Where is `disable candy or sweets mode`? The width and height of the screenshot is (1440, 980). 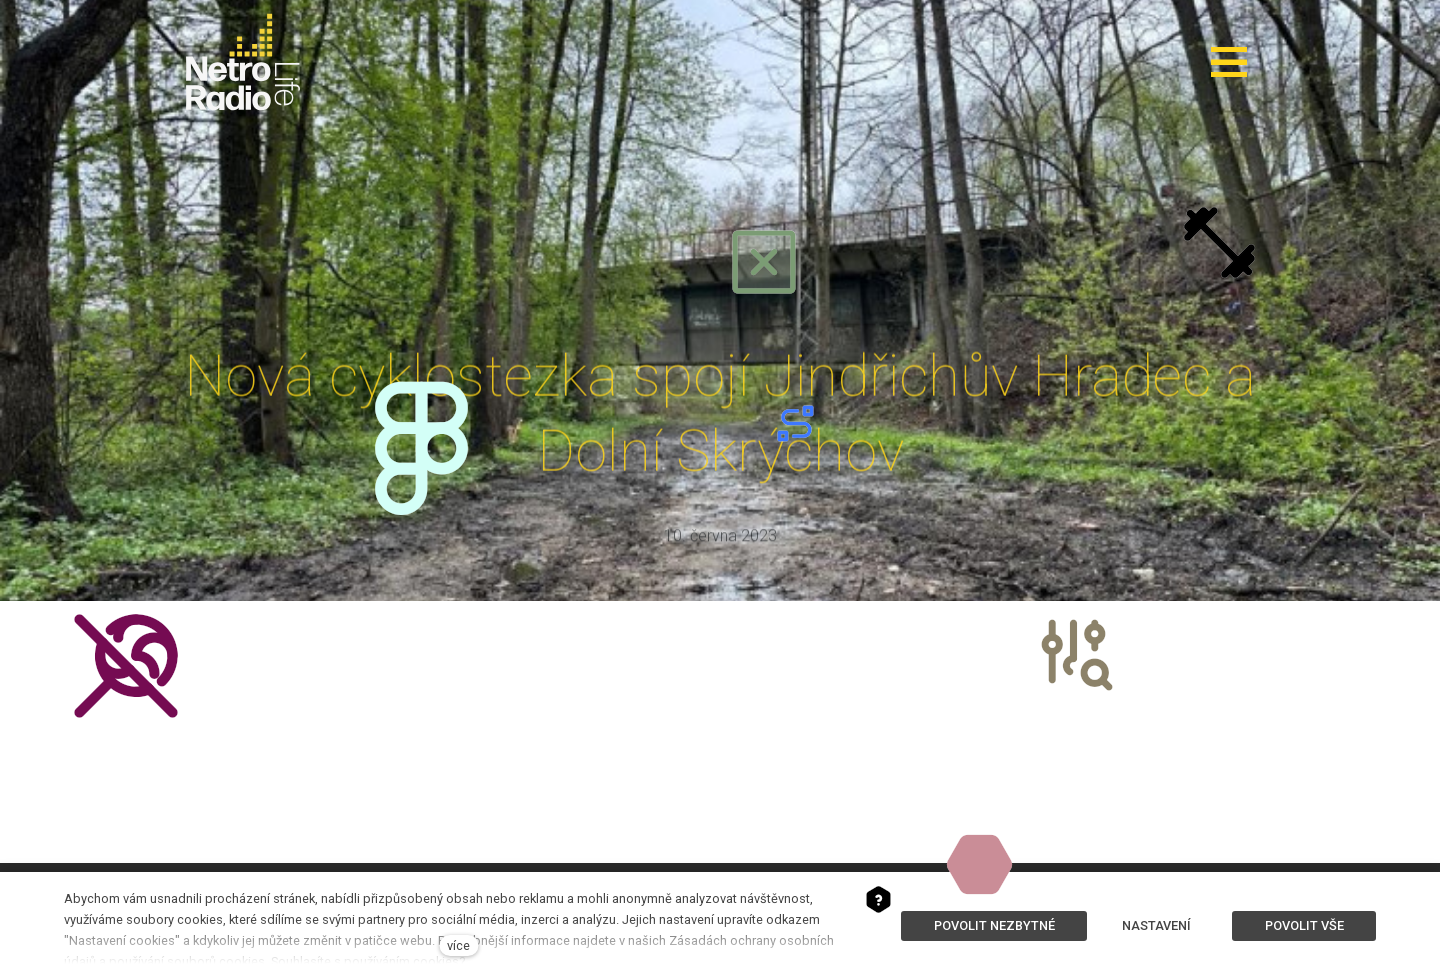
disable candy or sweets mode is located at coordinates (126, 666).